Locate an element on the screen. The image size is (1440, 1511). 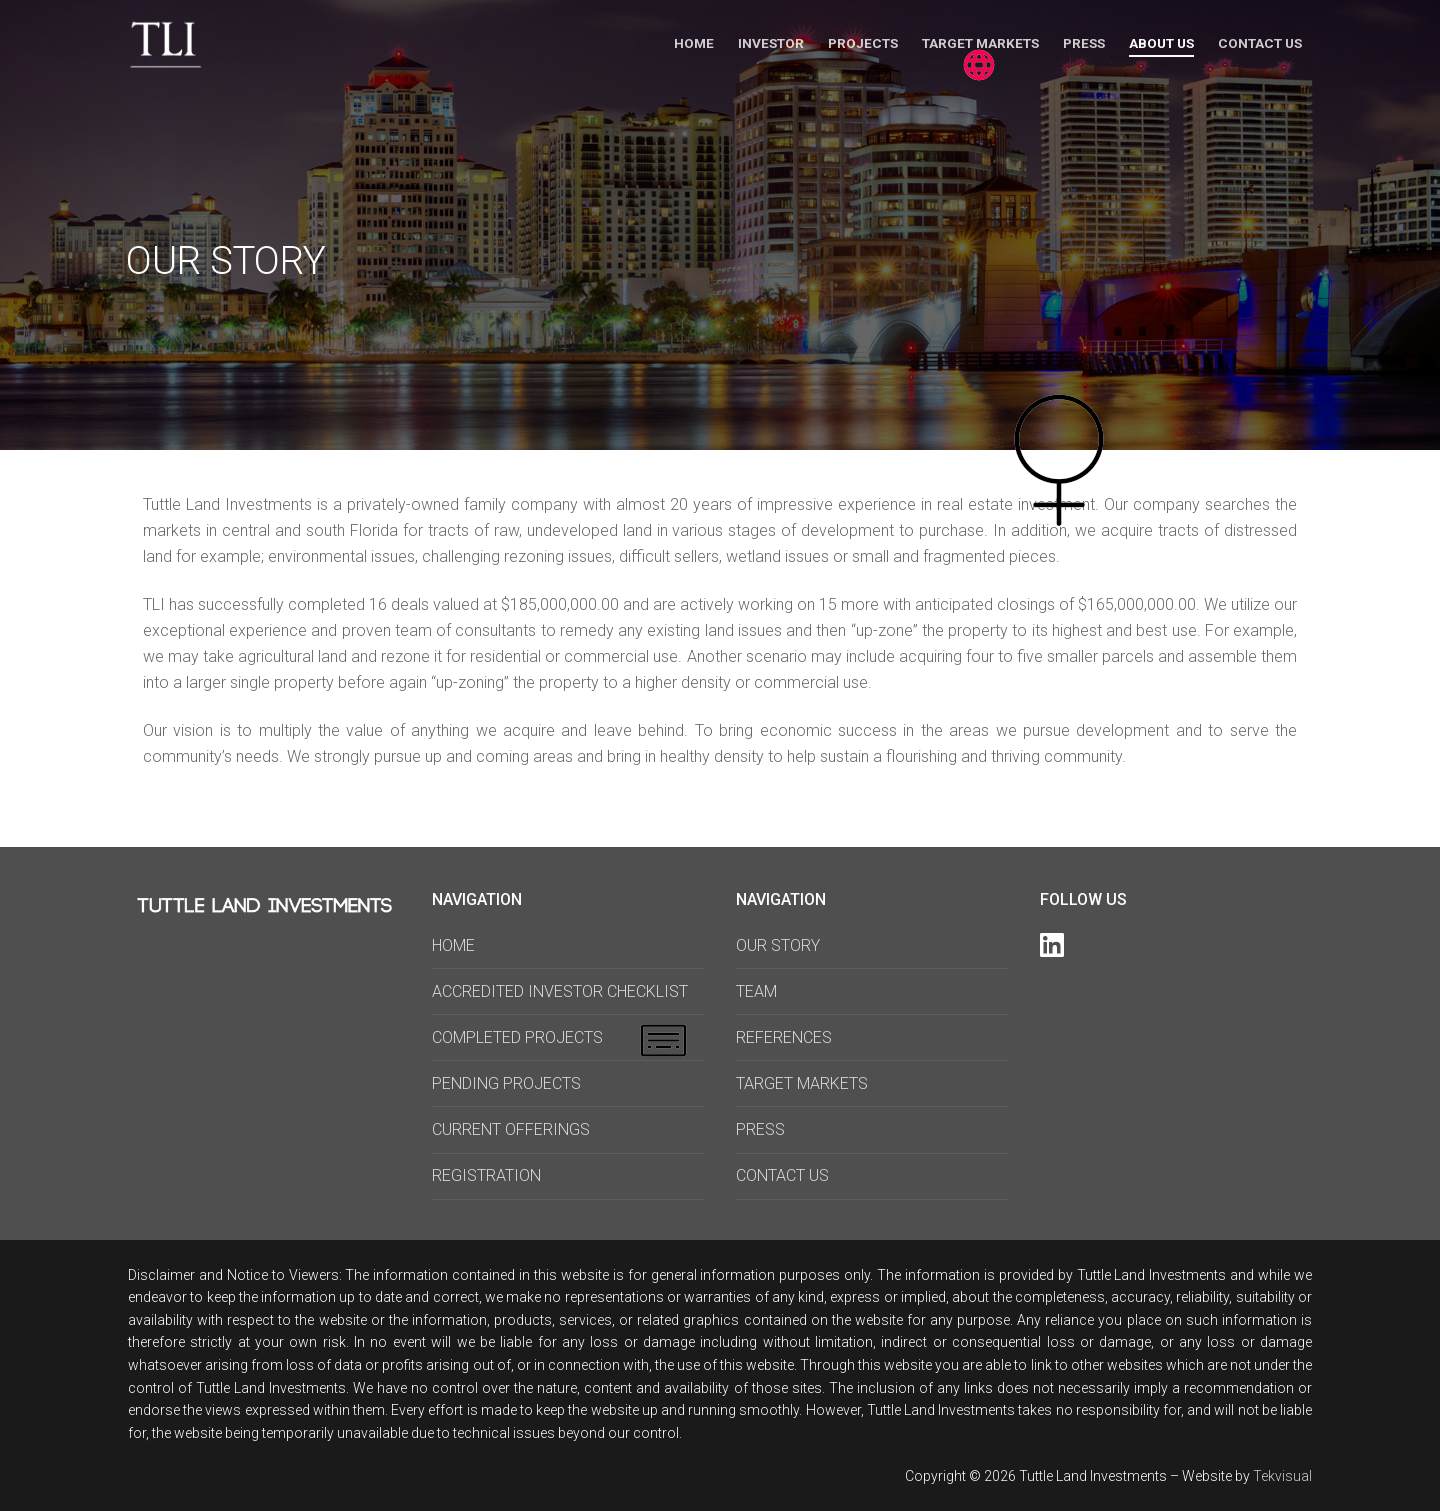
select female gender option is located at coordinates (1059, 458).